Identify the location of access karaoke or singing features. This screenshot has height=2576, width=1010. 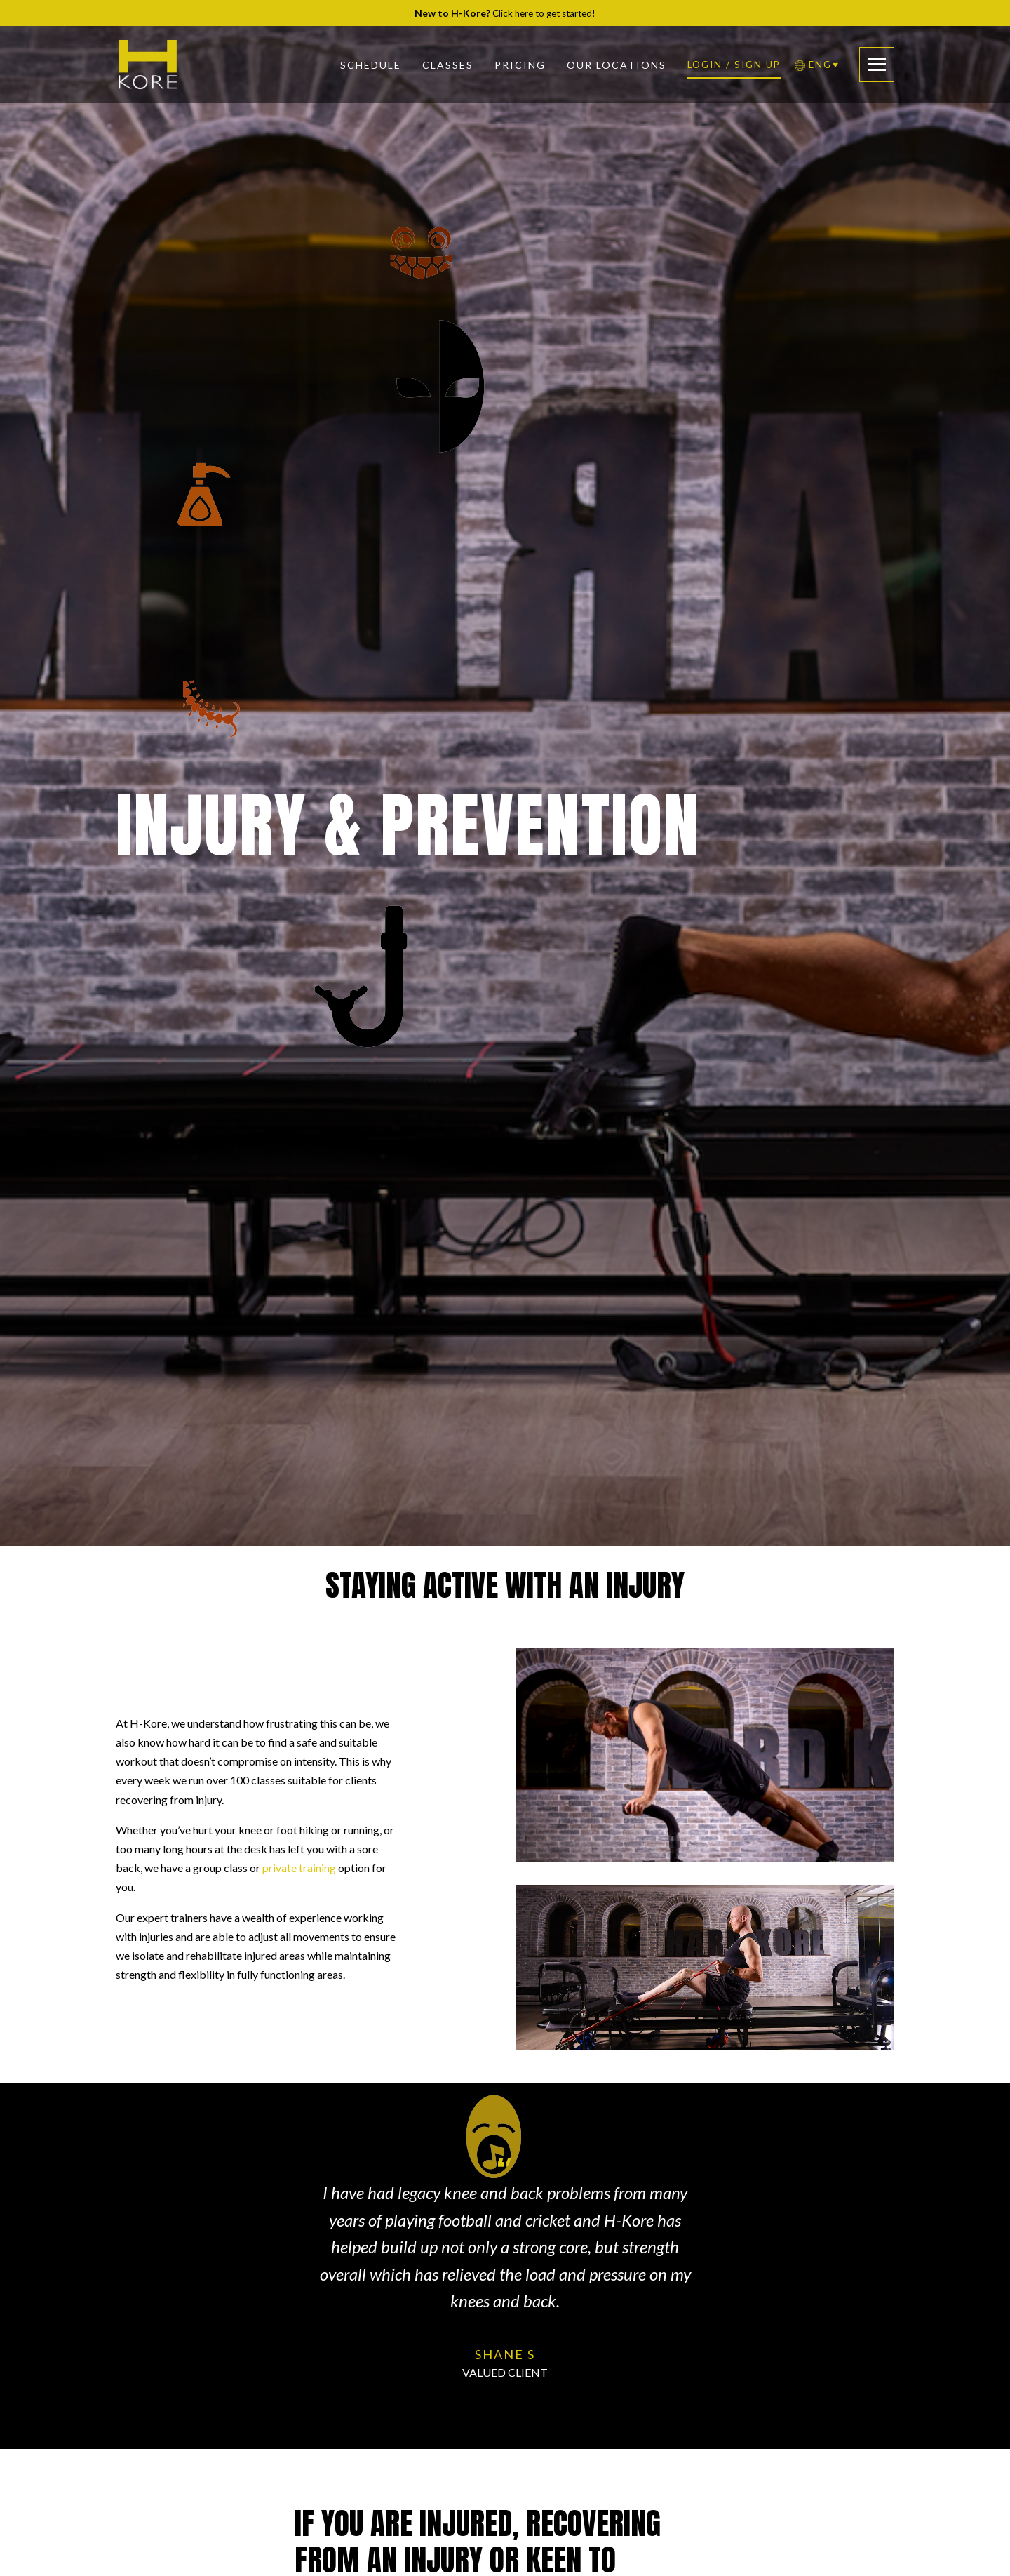
(494, 2137).